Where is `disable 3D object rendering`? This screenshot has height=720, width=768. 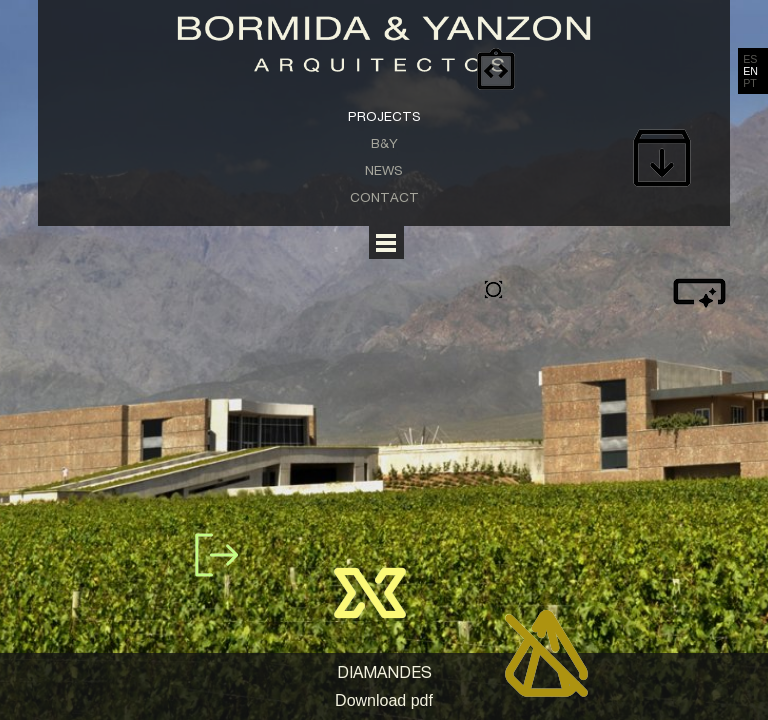
disable 3D object rendering is located at coordinates (546, 655).